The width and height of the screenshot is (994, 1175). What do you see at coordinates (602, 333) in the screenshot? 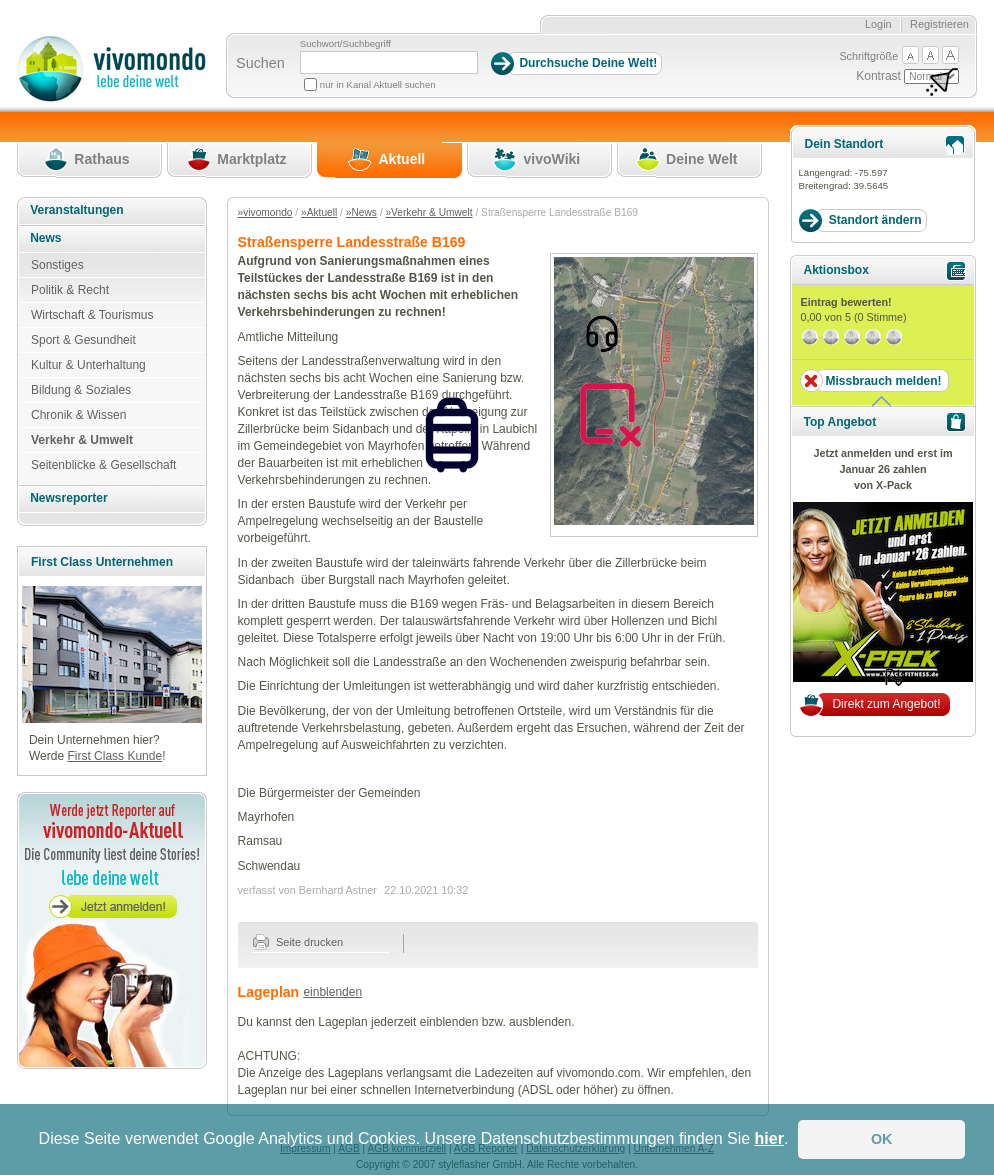
I see `contact customer support` at bounding box center [602, 333].